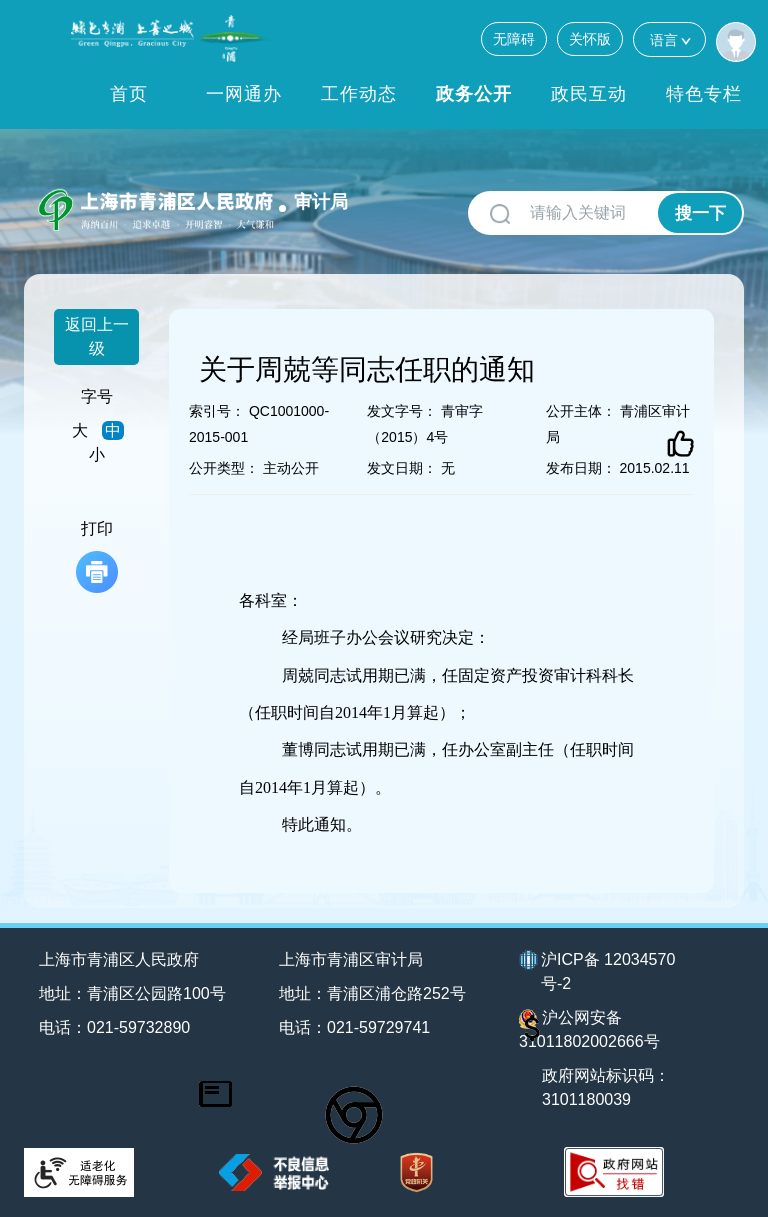 Image resolution: width=768 pixels, height=1217 pixels. What do you see at coordinates (354, 1115) in the screenshot?
I see `open chromium browser` at bounding box center [354, 1115].